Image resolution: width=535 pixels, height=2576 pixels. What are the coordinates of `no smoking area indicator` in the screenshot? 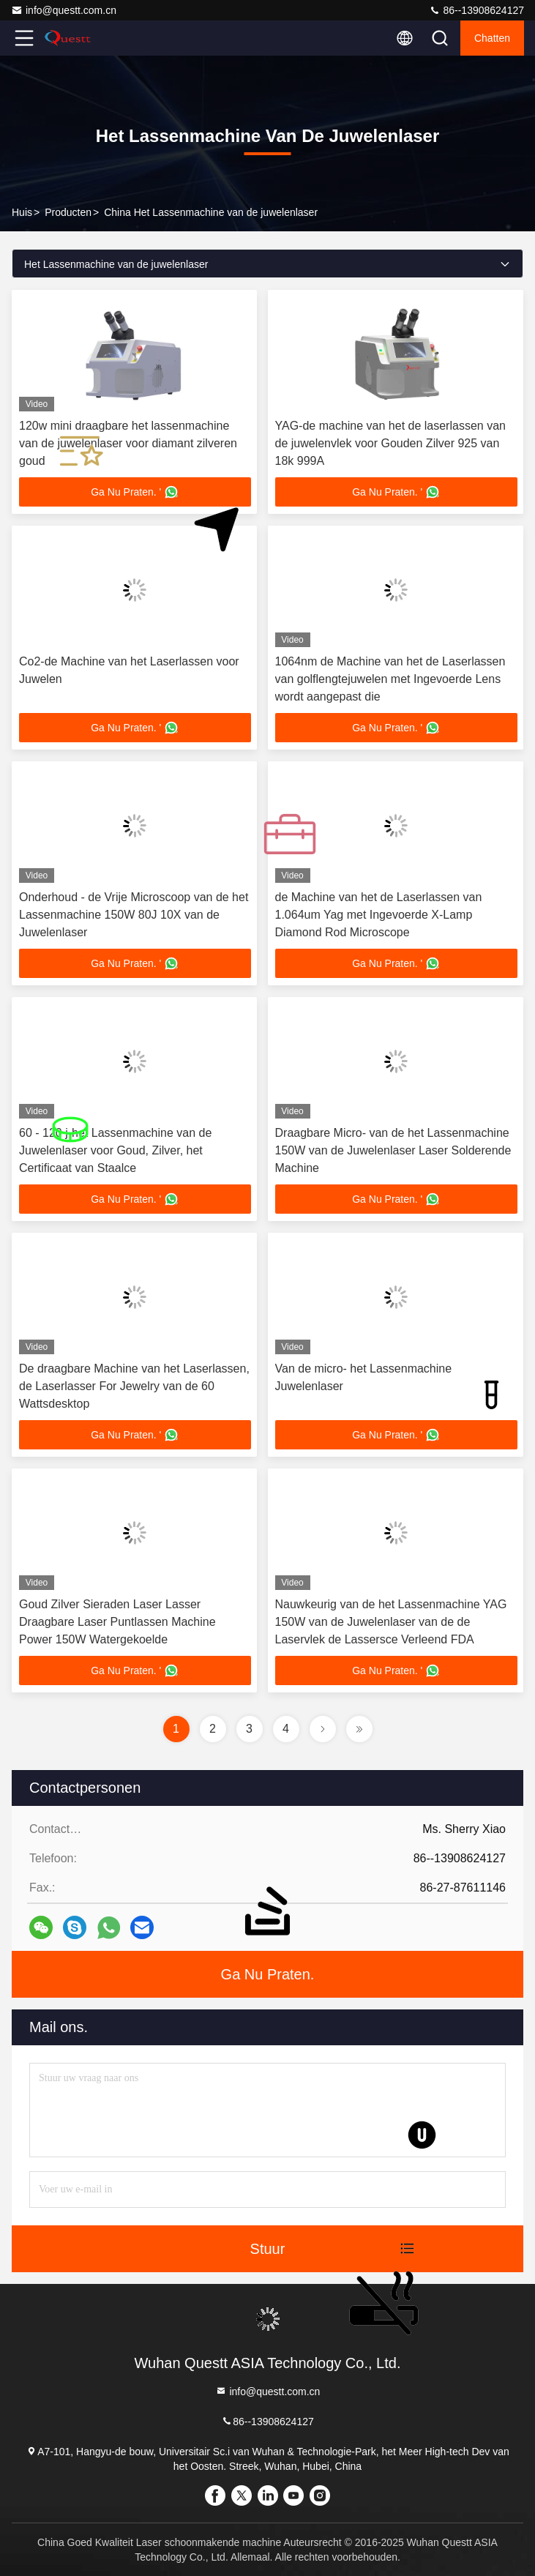 It's located at (384, 2305).